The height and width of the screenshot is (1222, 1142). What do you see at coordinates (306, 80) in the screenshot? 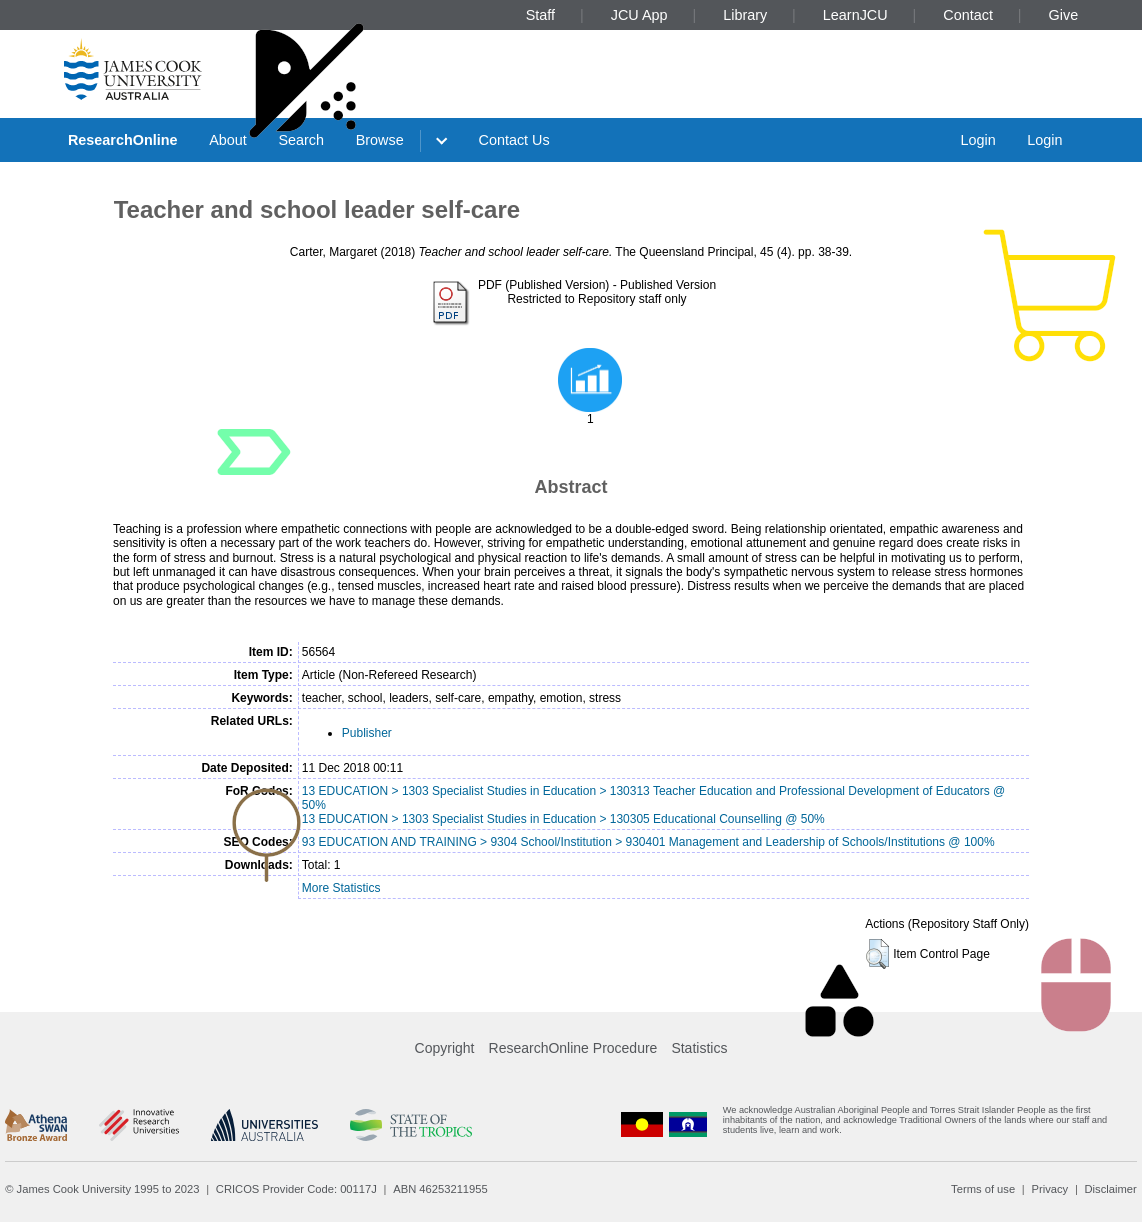
I see `indicates coughing is prohibited in this area` at bounding box center [306, 80].